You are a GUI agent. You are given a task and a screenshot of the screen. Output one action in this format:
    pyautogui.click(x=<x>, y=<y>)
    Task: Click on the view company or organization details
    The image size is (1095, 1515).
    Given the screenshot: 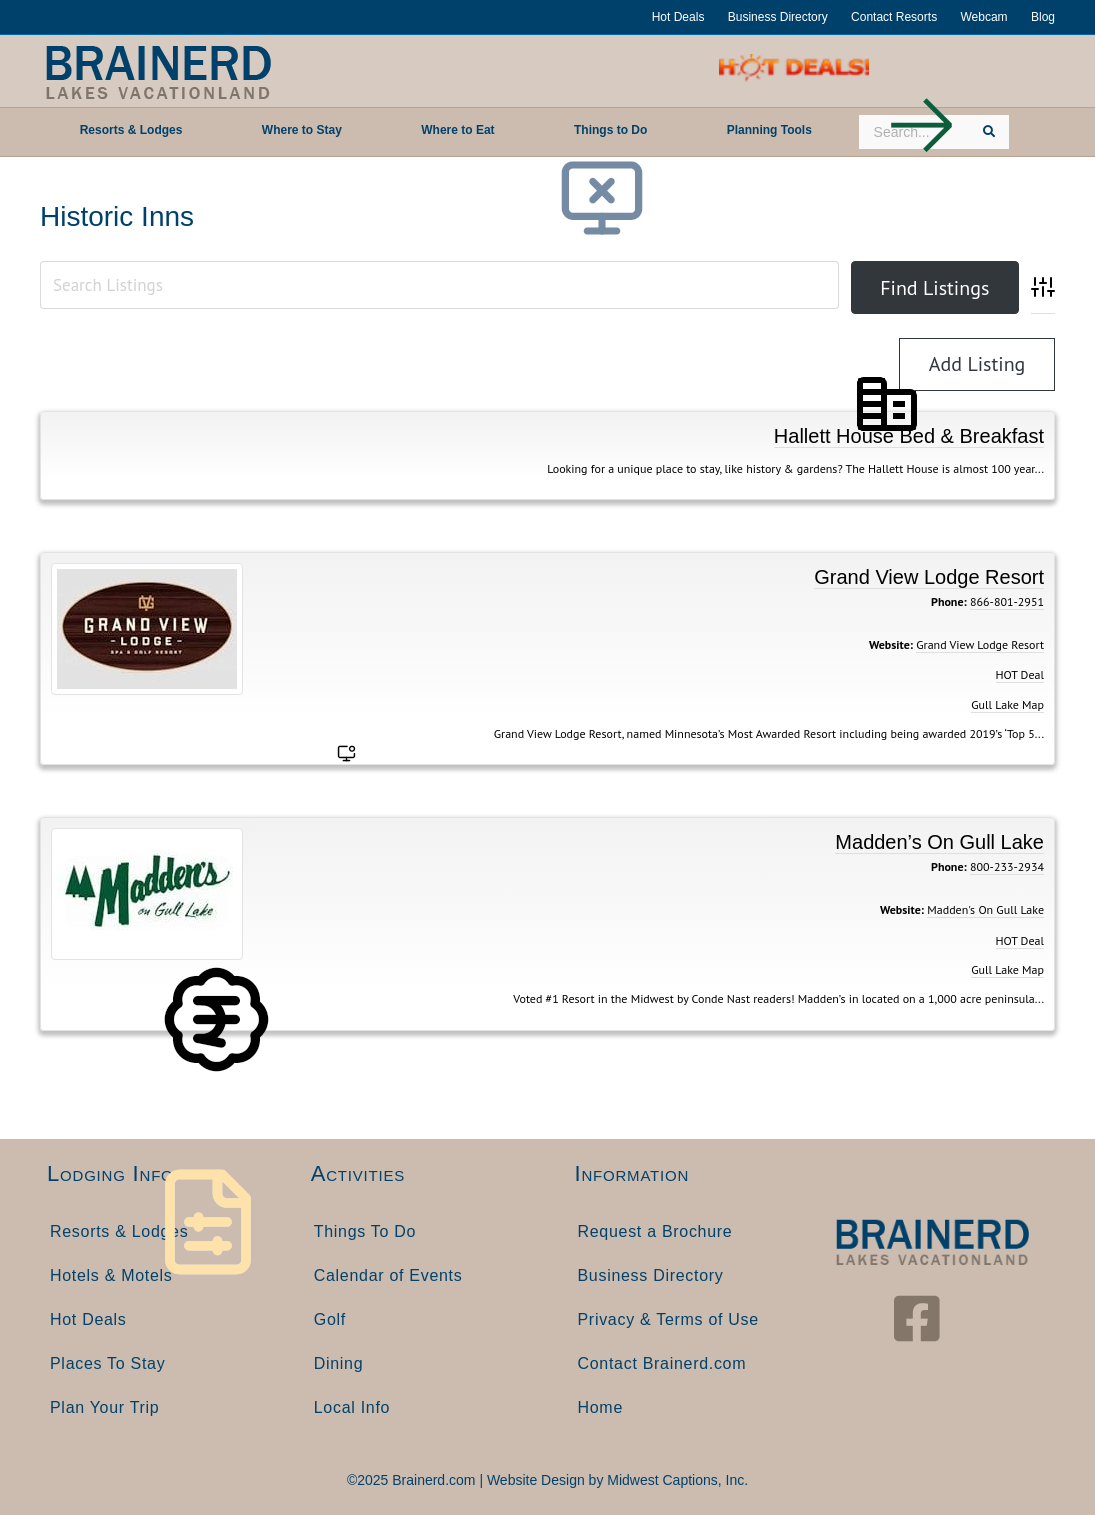 What is the action you would take?
    pyautogui.click(x=887, y=404)
    